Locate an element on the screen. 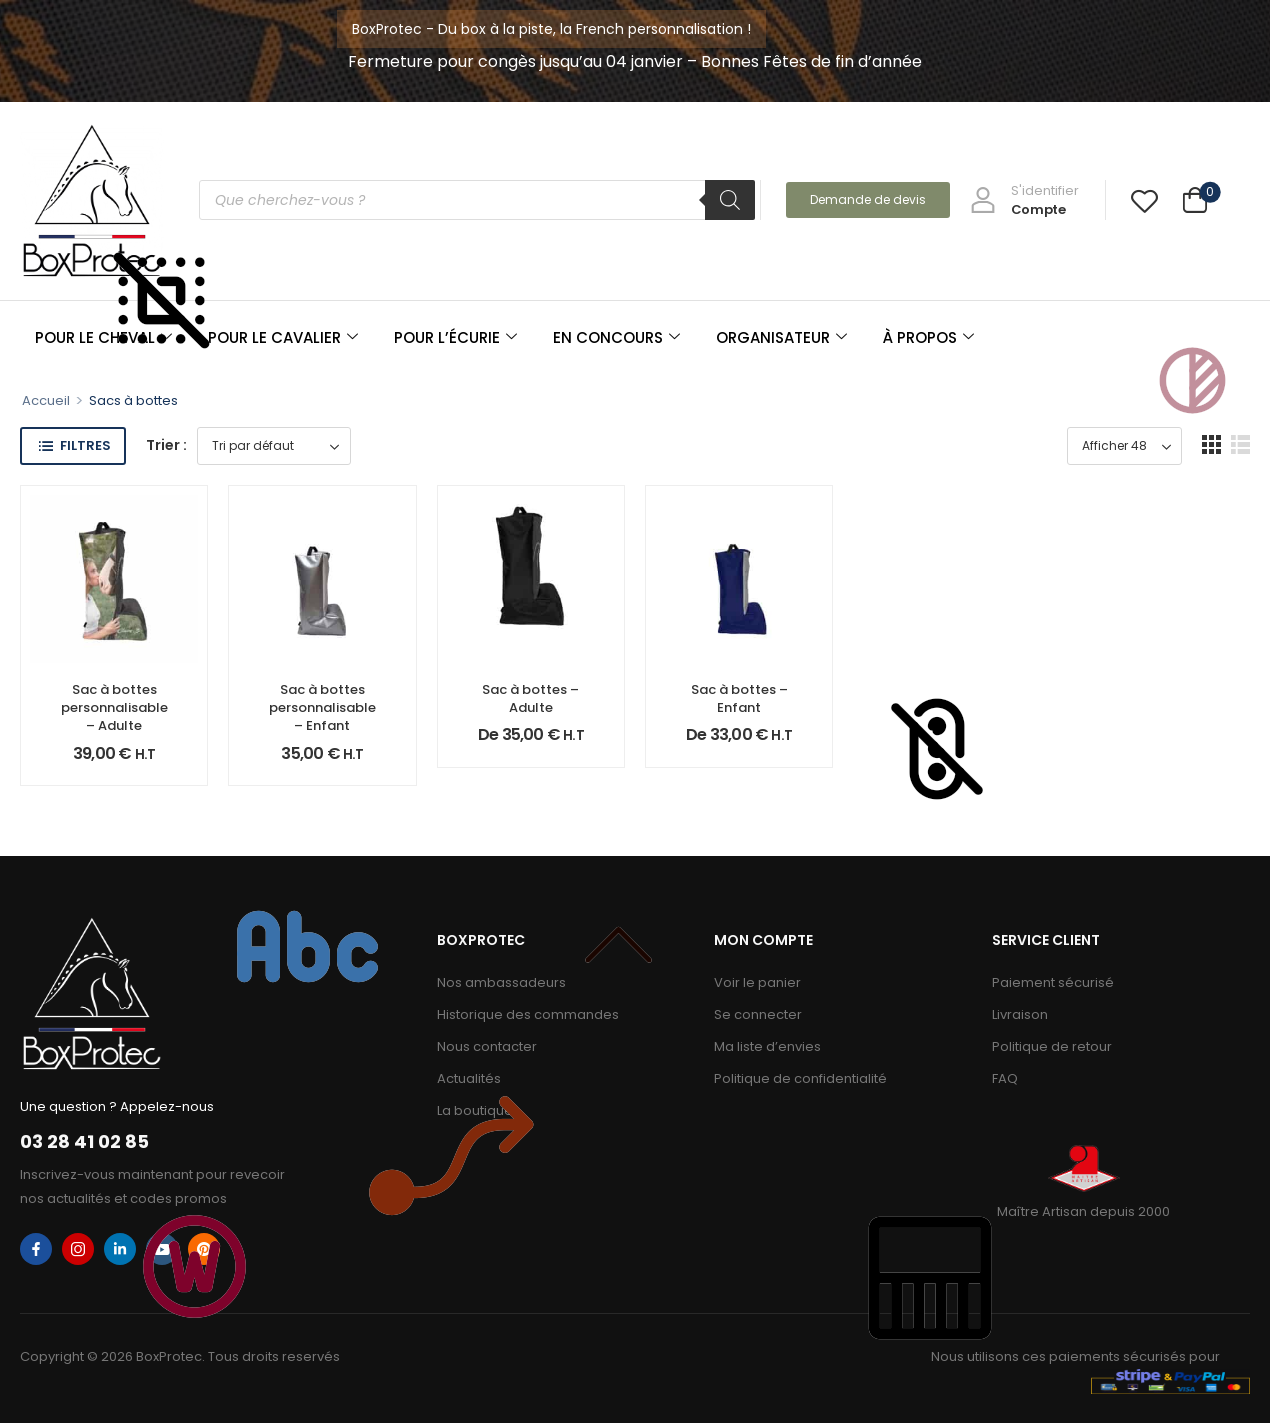 Image resolution: width=1270 pixels, height=1423 pixels. laundry care symbol indicating wash dry setting is located at coordinates (194, 1266).